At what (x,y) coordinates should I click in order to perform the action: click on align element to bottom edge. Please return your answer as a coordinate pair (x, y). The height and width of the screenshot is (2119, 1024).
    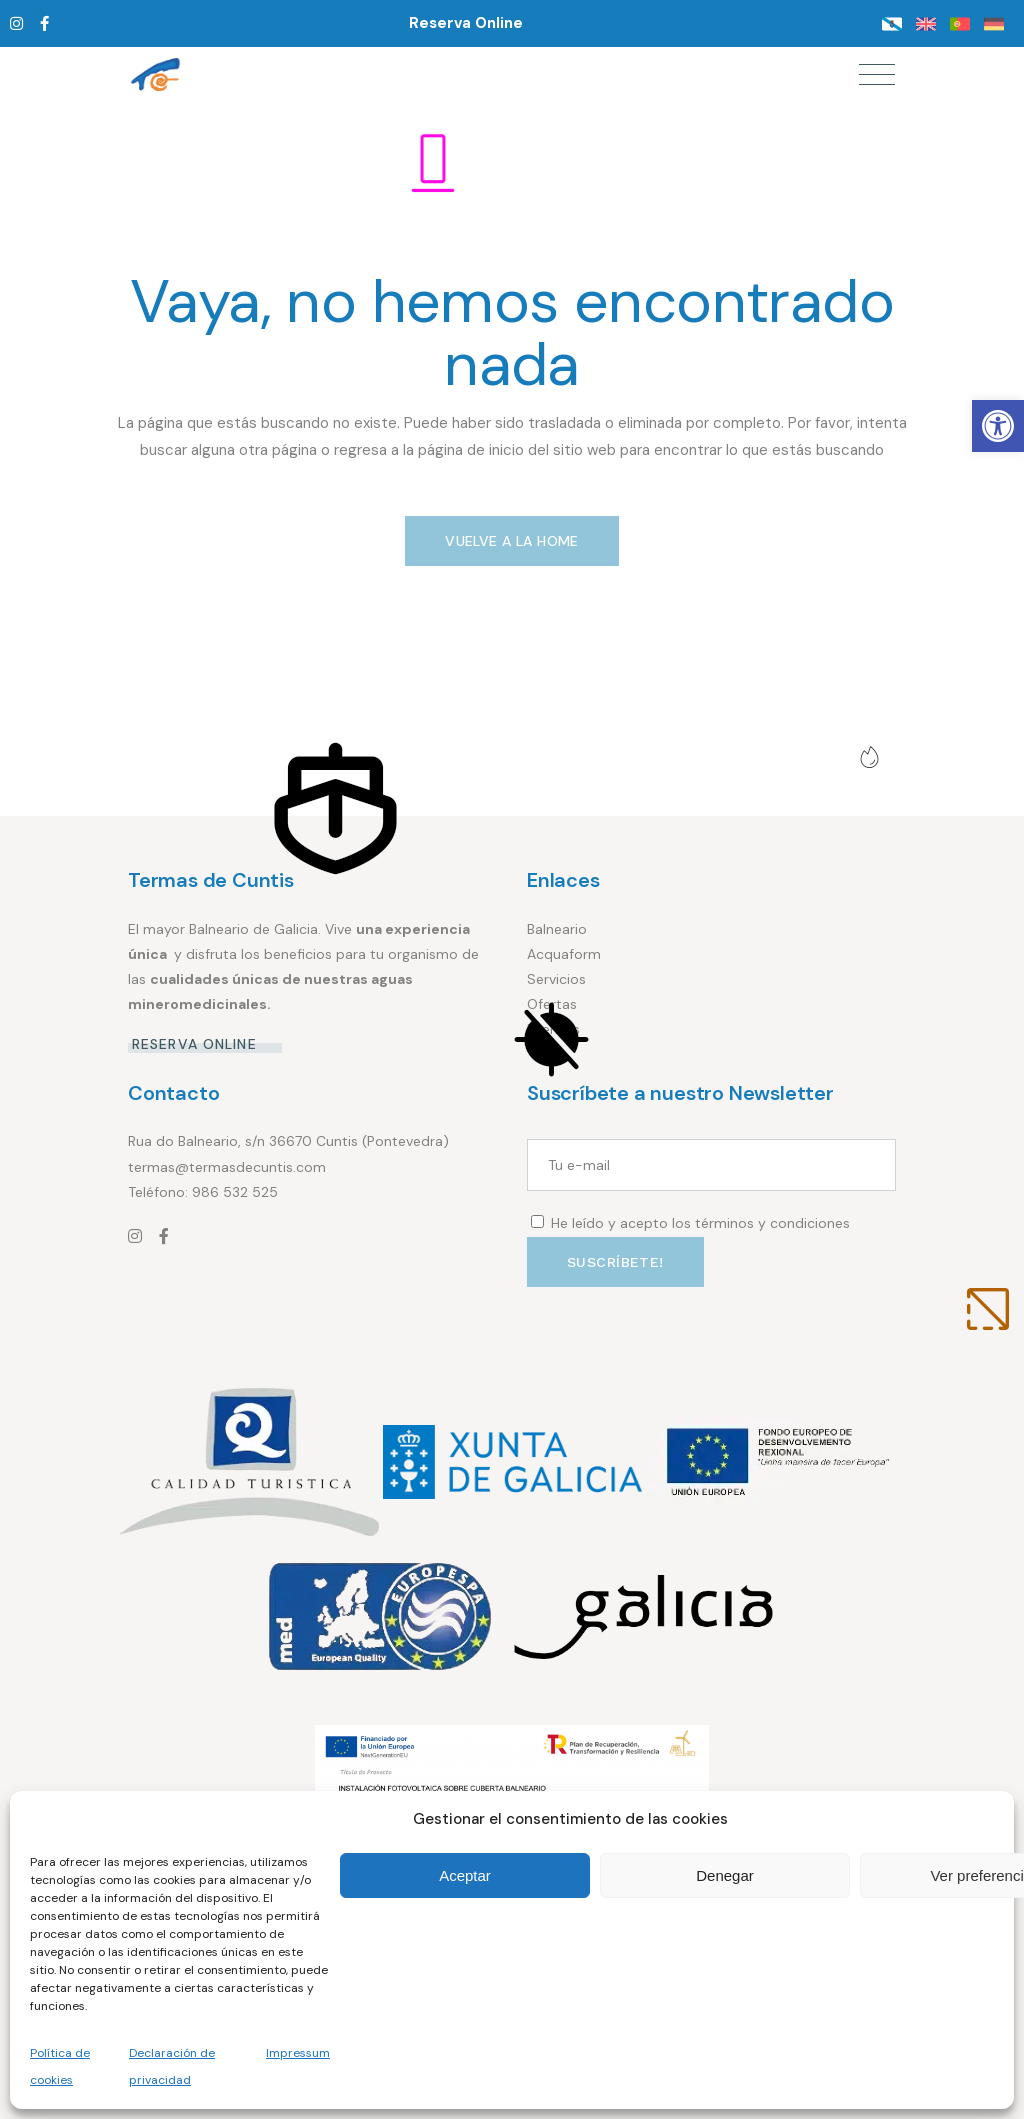
    Looking at the image, I should click on (433, 162).